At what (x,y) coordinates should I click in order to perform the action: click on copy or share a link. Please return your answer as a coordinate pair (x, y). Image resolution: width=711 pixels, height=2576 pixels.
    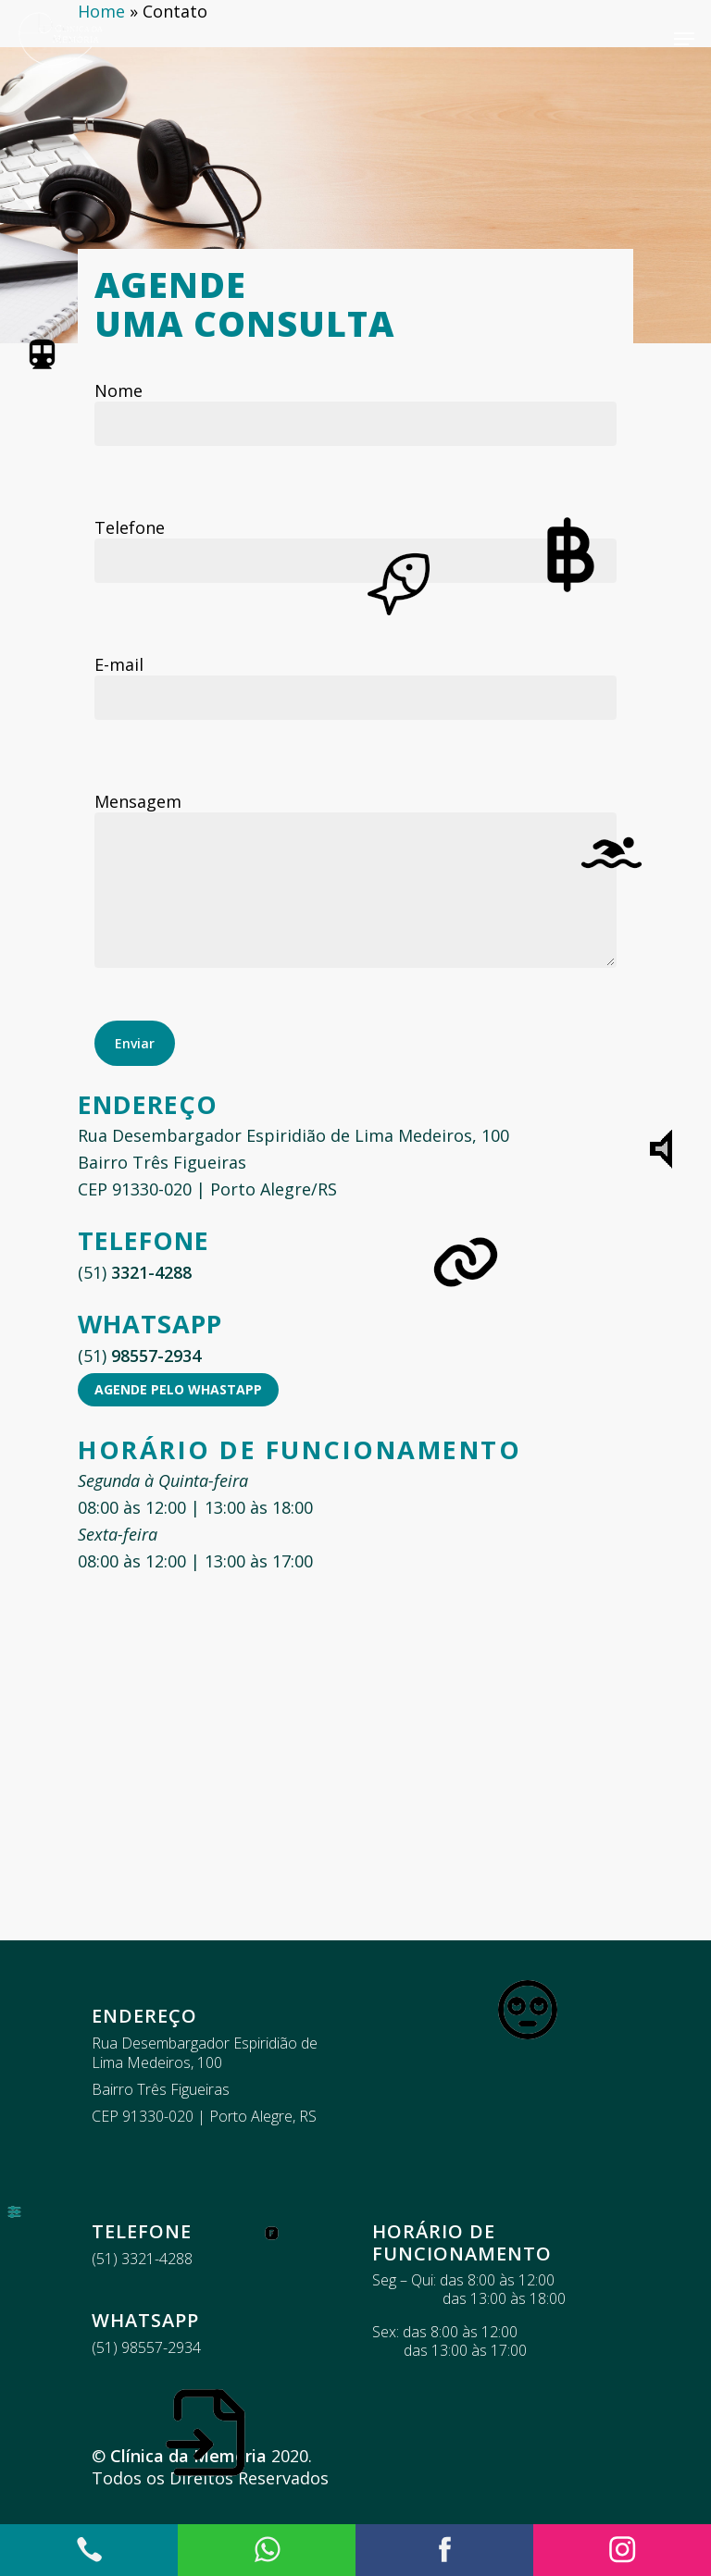
    Looking at the image, I should click on (466, 1262).